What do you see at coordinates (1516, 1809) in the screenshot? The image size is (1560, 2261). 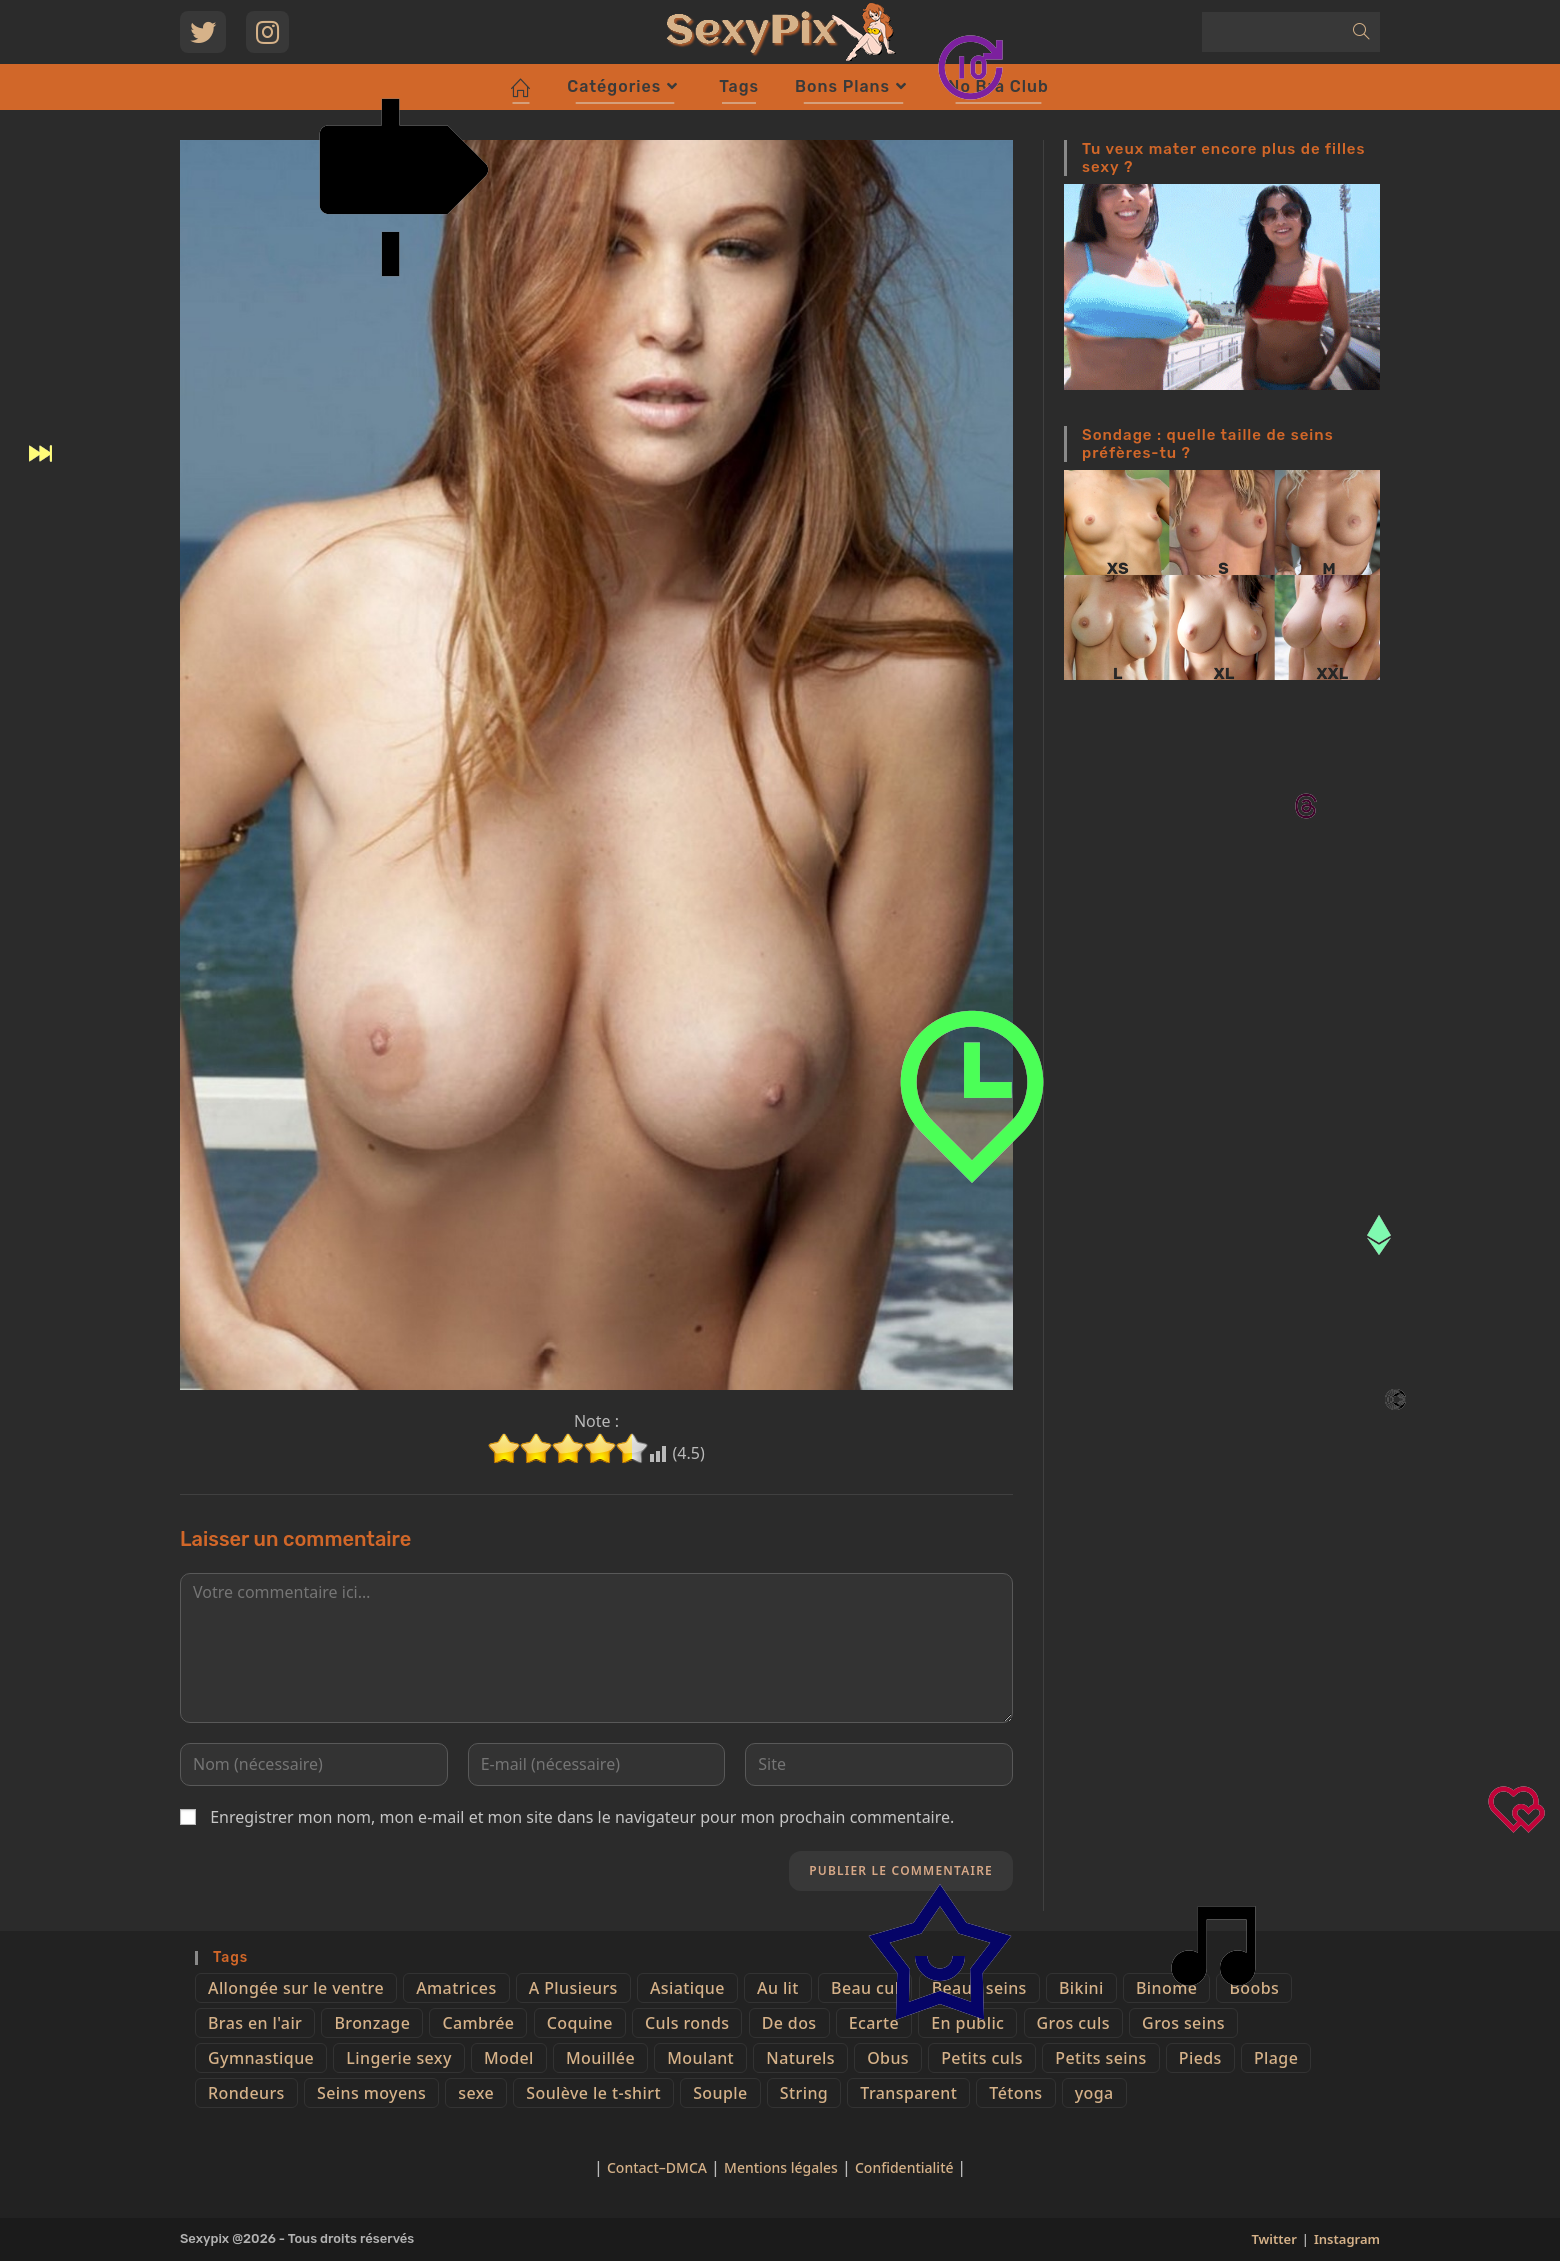 I see `view liked or favorited items` at bounding box center [1516, 1809].